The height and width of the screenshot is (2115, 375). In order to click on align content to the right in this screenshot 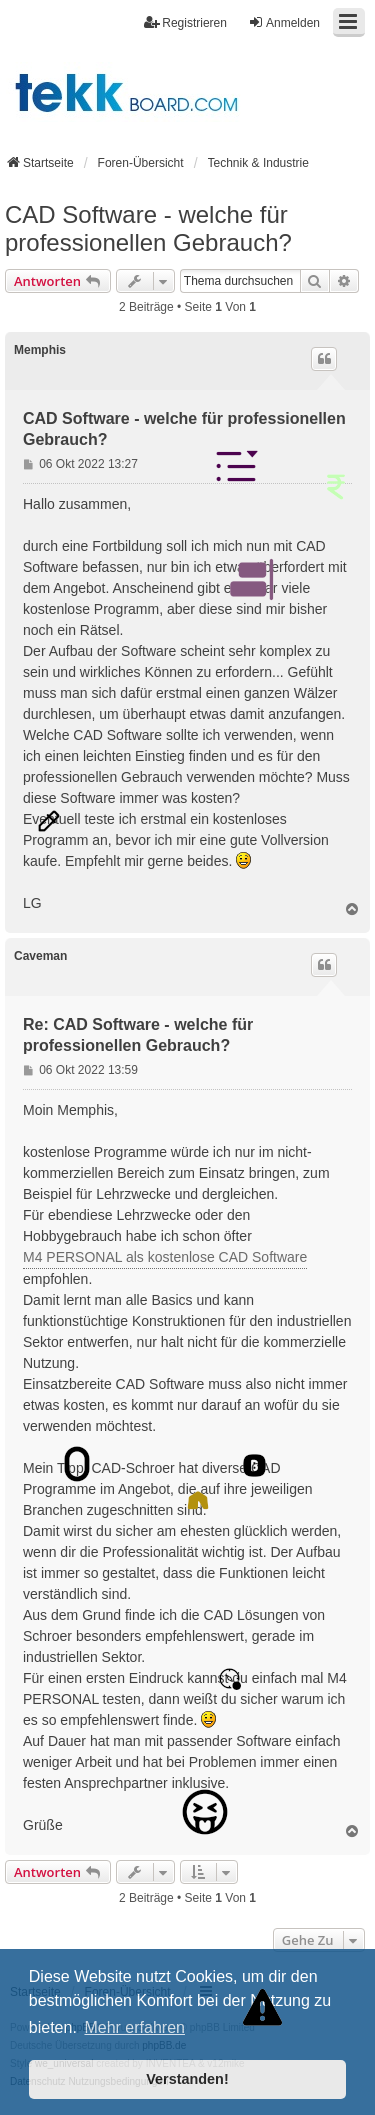, I will do `click(252, 579)`.